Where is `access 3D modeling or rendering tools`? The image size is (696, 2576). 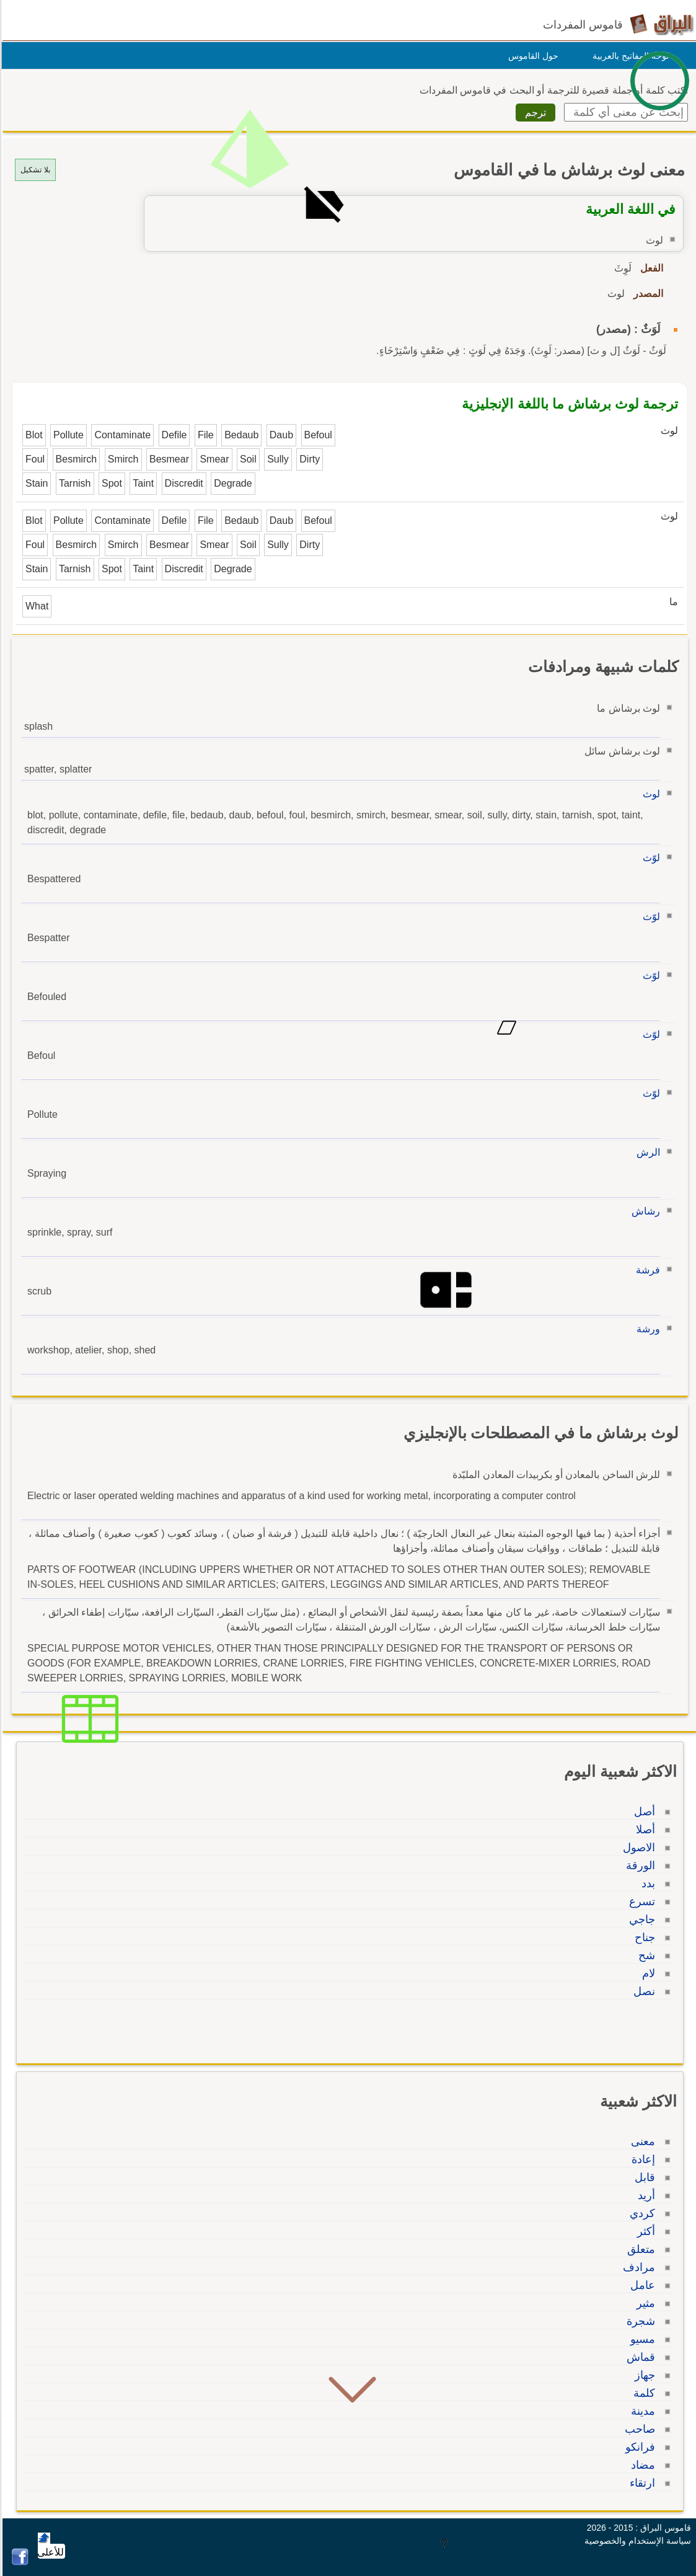 access 3D modeling or rendering tools is located at coordinates (250, 149).